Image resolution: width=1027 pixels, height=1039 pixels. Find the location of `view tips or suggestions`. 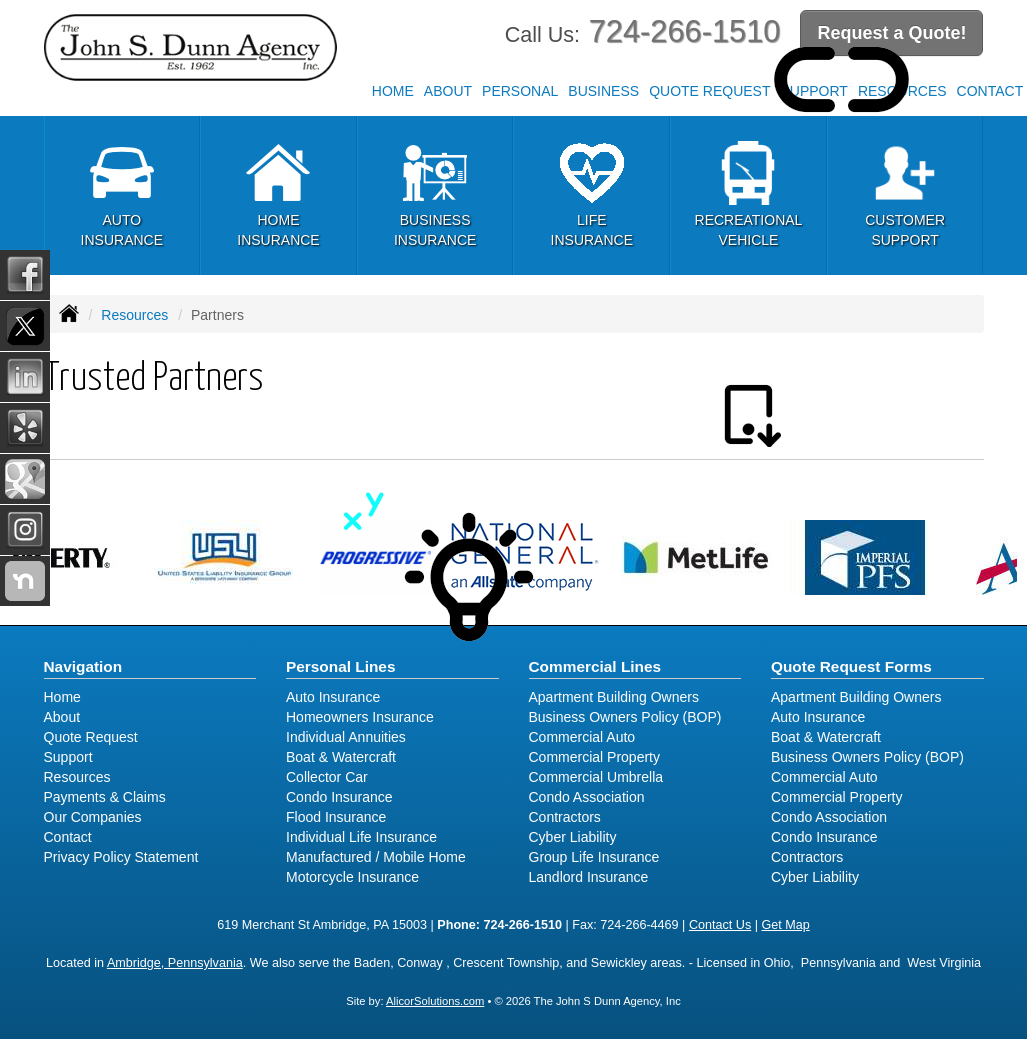

view tips or suggestions is located at coordinates (469, 577).